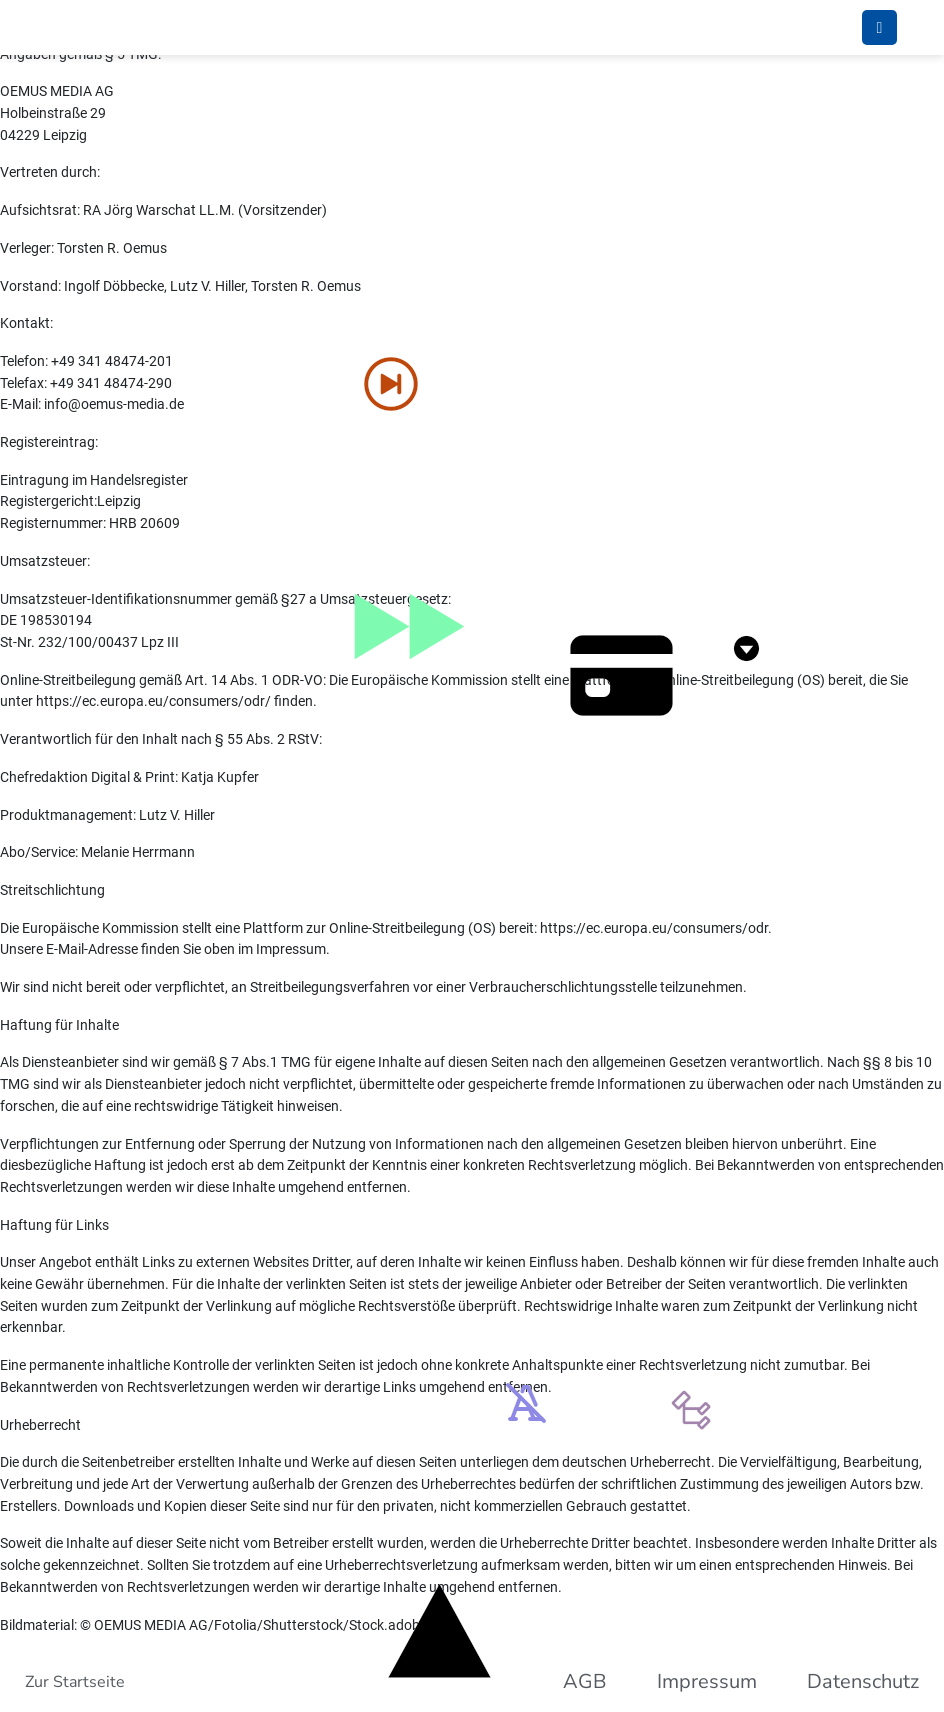 Image resolution: width=944 pixels, height=1712 pixels. I want to click on indicates a class definition in code, so click(691, 1410).